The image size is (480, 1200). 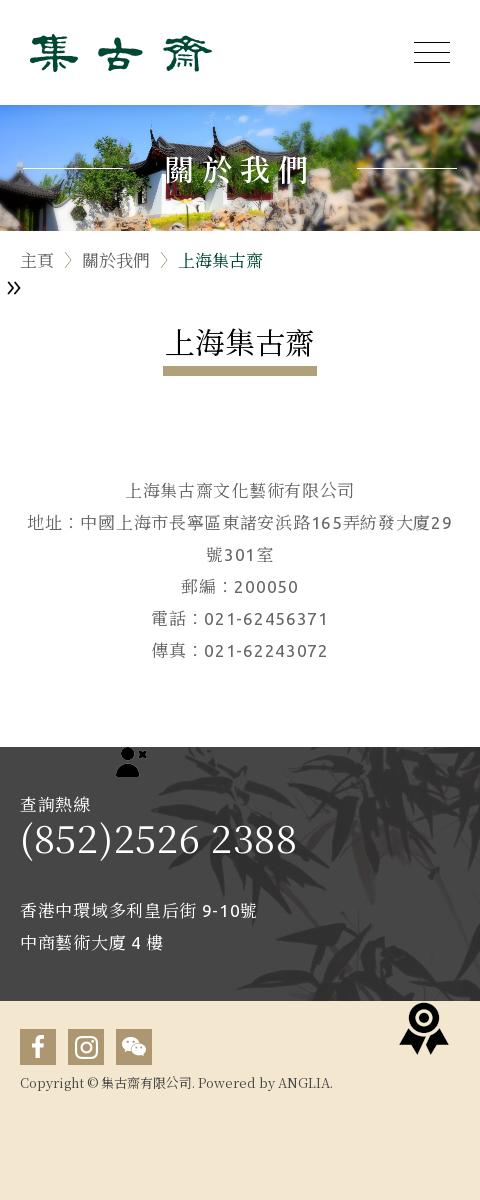 I want to click on remove a contact or user, so click(x=131, y=762).